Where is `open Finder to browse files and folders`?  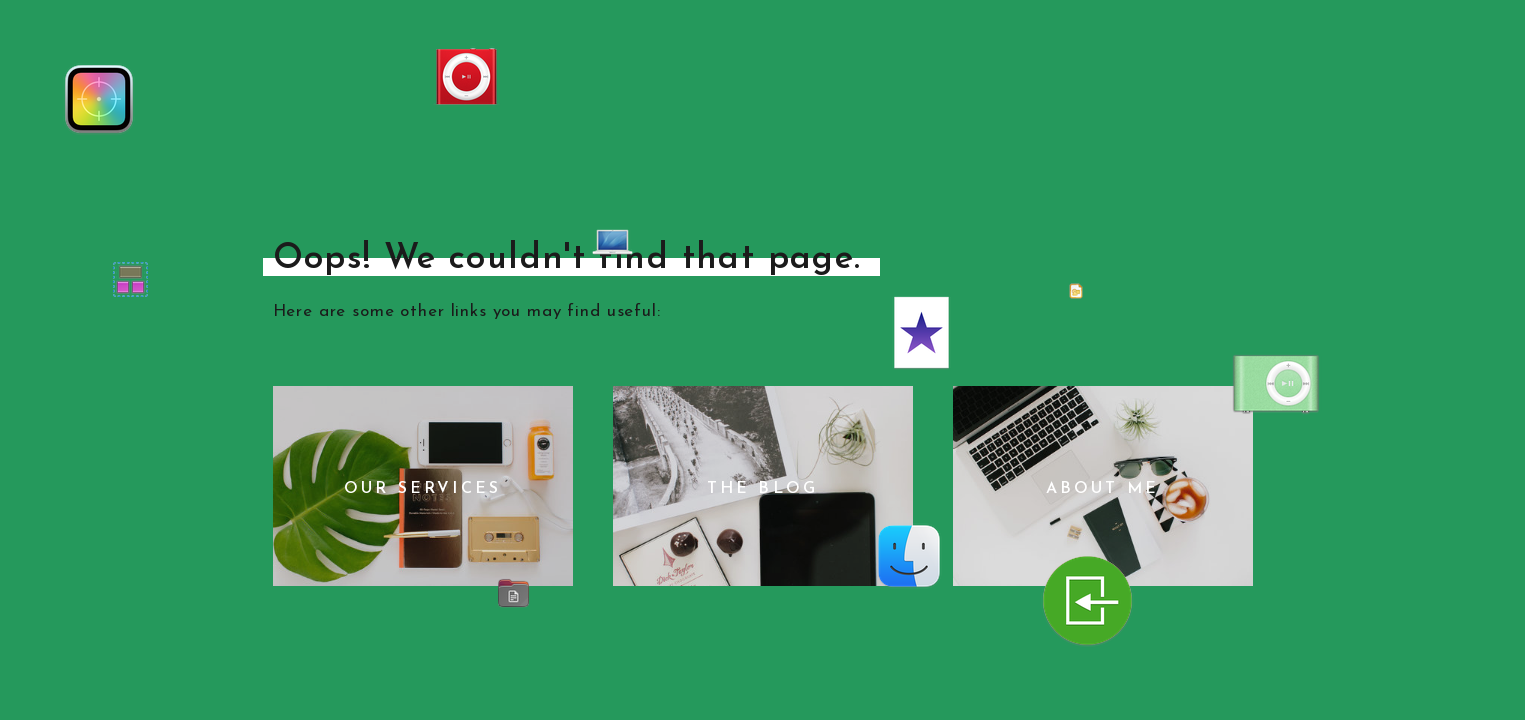 open Finder to browse files and folders is located at coordinates (909, 556).